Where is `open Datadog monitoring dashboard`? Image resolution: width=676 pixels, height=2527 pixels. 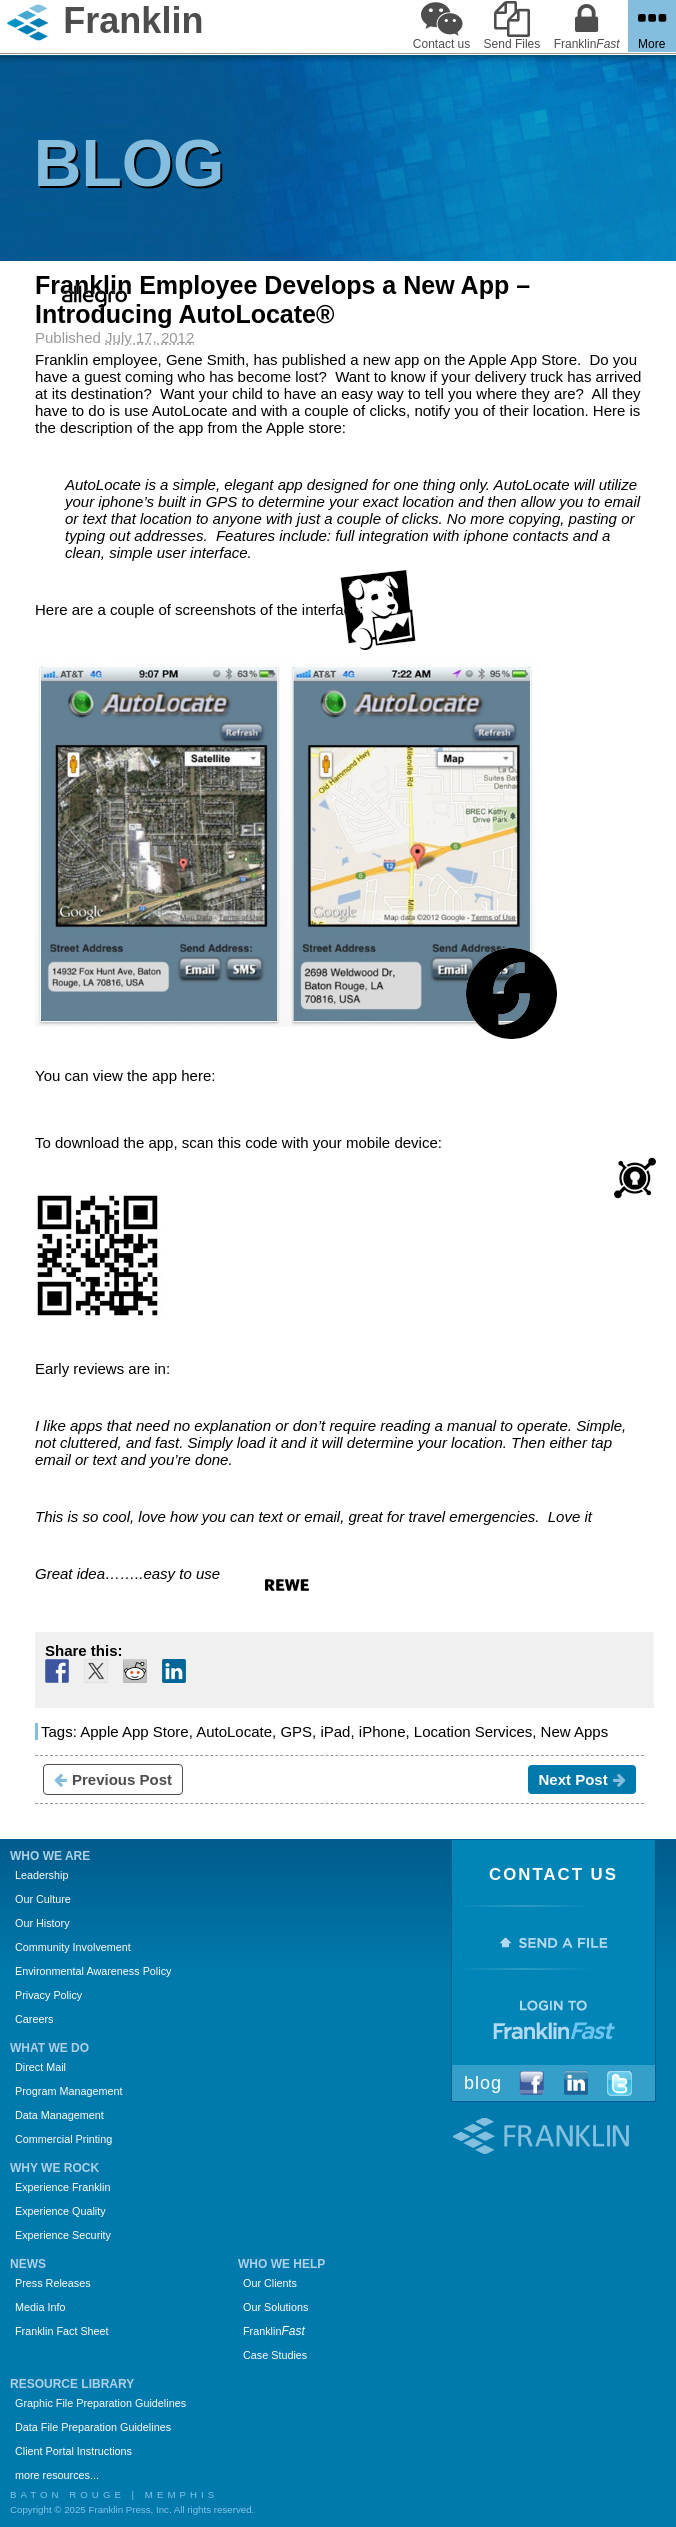 open Datadog monitoring dashboard is located at coordinates (378, 610).